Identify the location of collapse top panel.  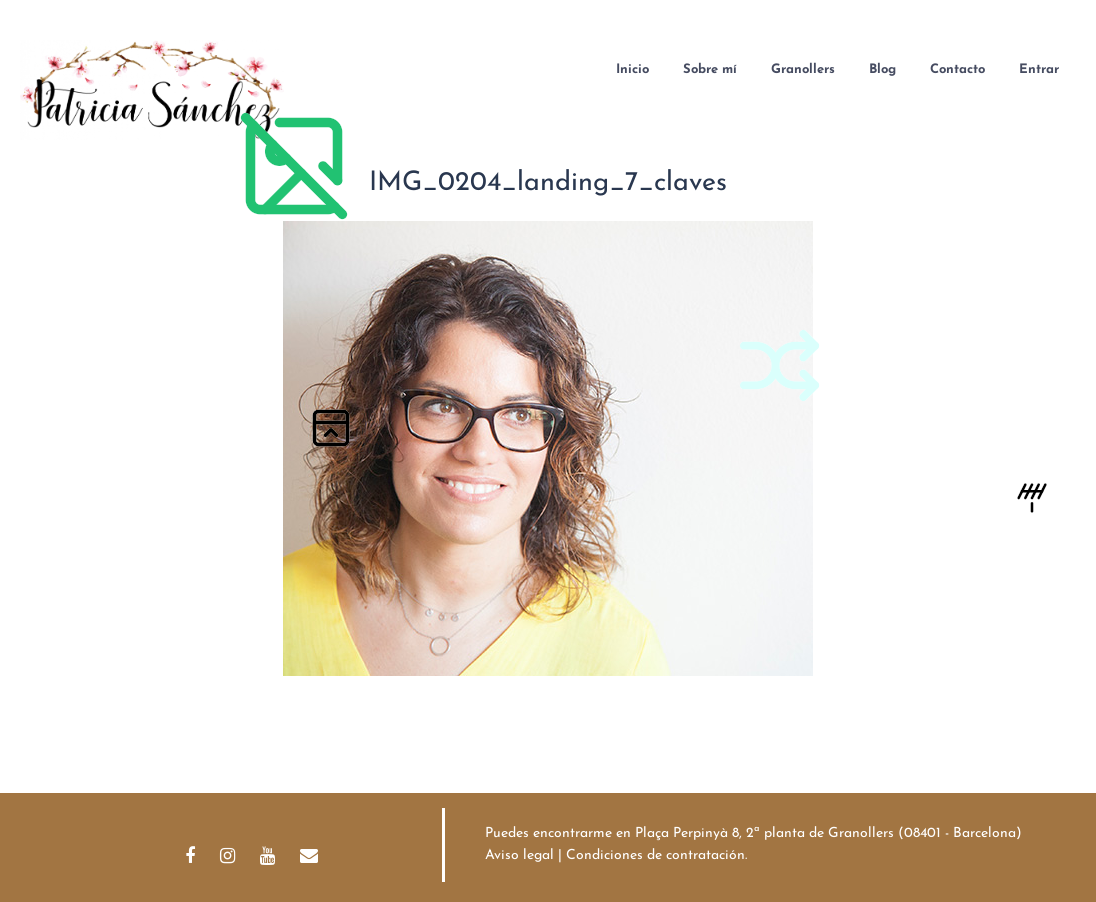
(331, 428).